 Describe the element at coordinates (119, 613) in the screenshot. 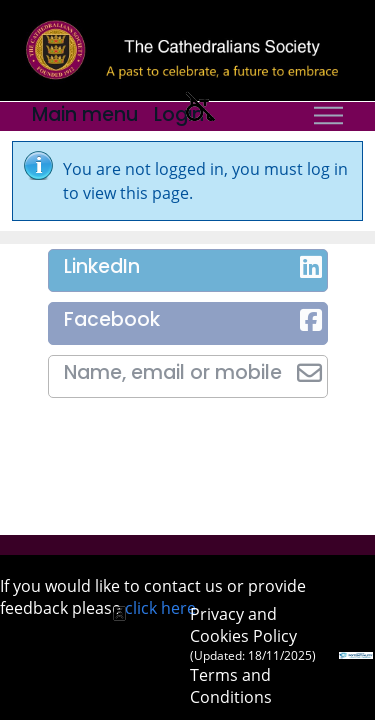

I see `view your identification or profile badge` at that location.